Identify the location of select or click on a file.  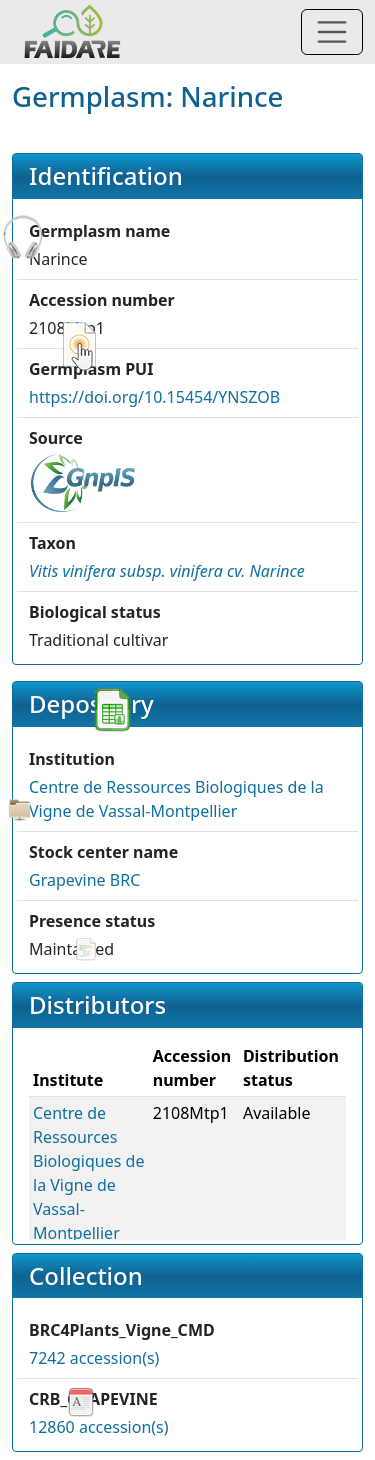
(79, 344).